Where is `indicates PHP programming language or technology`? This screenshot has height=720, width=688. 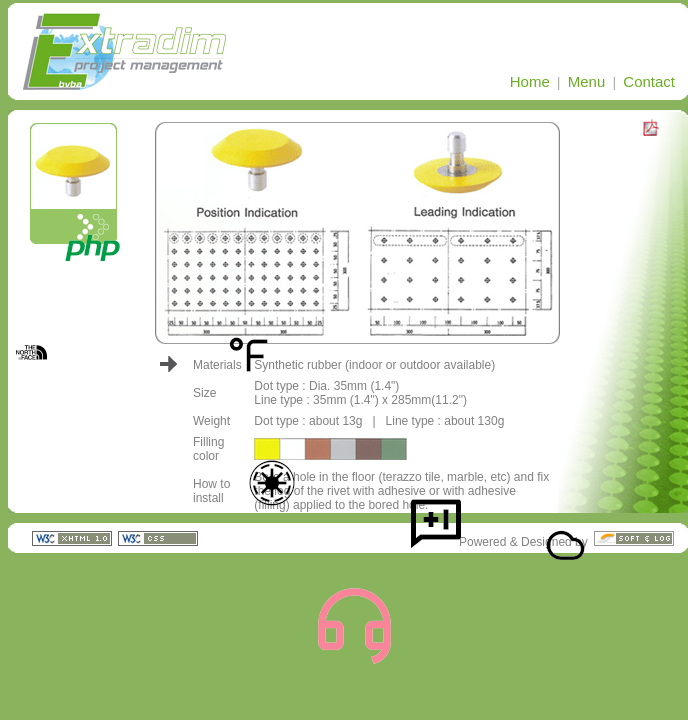
indicates PHP programming language or technology is located at coordinates (92, 249).